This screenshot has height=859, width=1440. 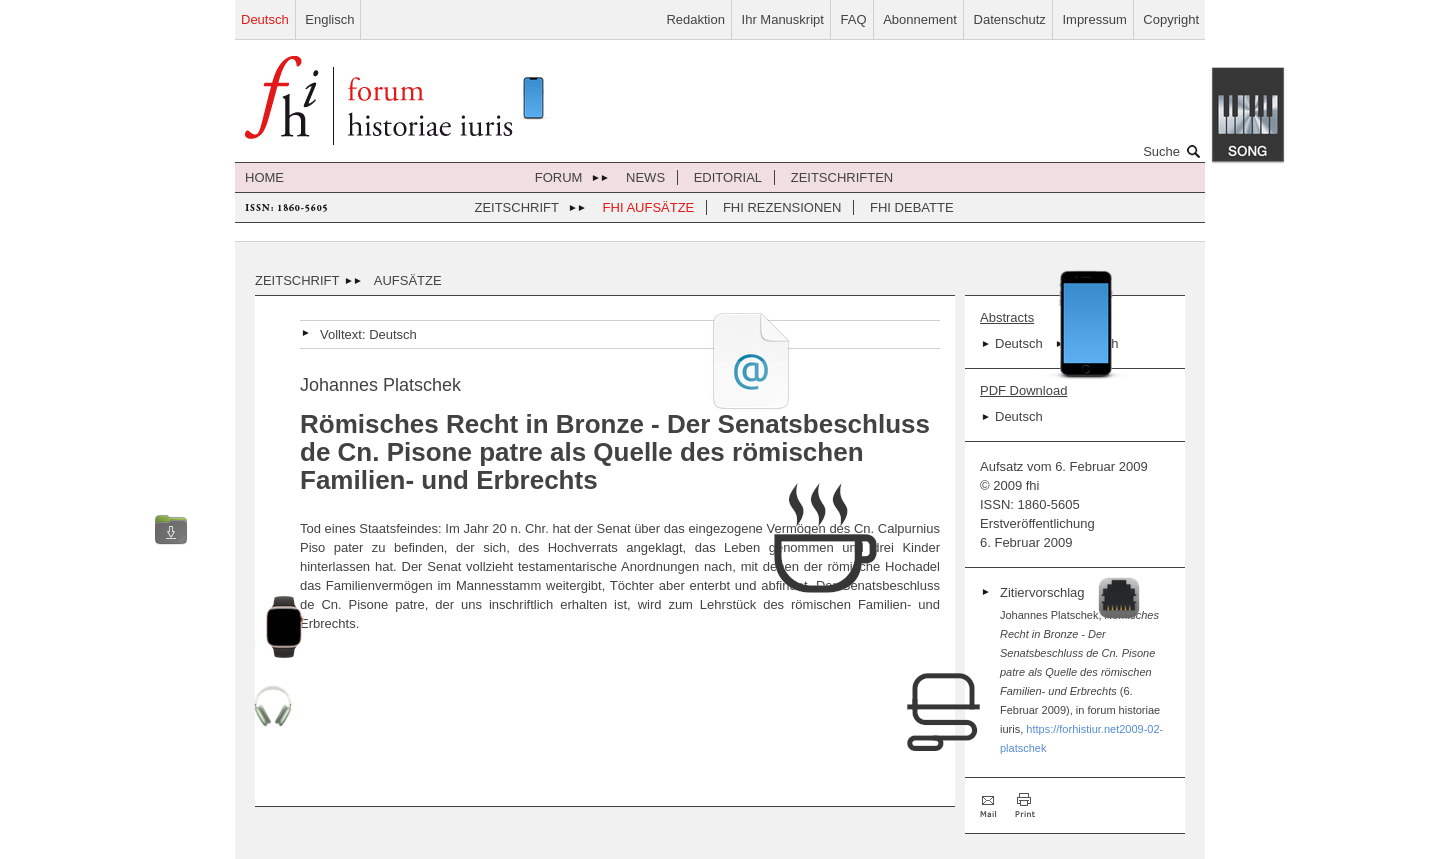 I want to click on open a song file in GarageBand, so click(x=1248, y=117).